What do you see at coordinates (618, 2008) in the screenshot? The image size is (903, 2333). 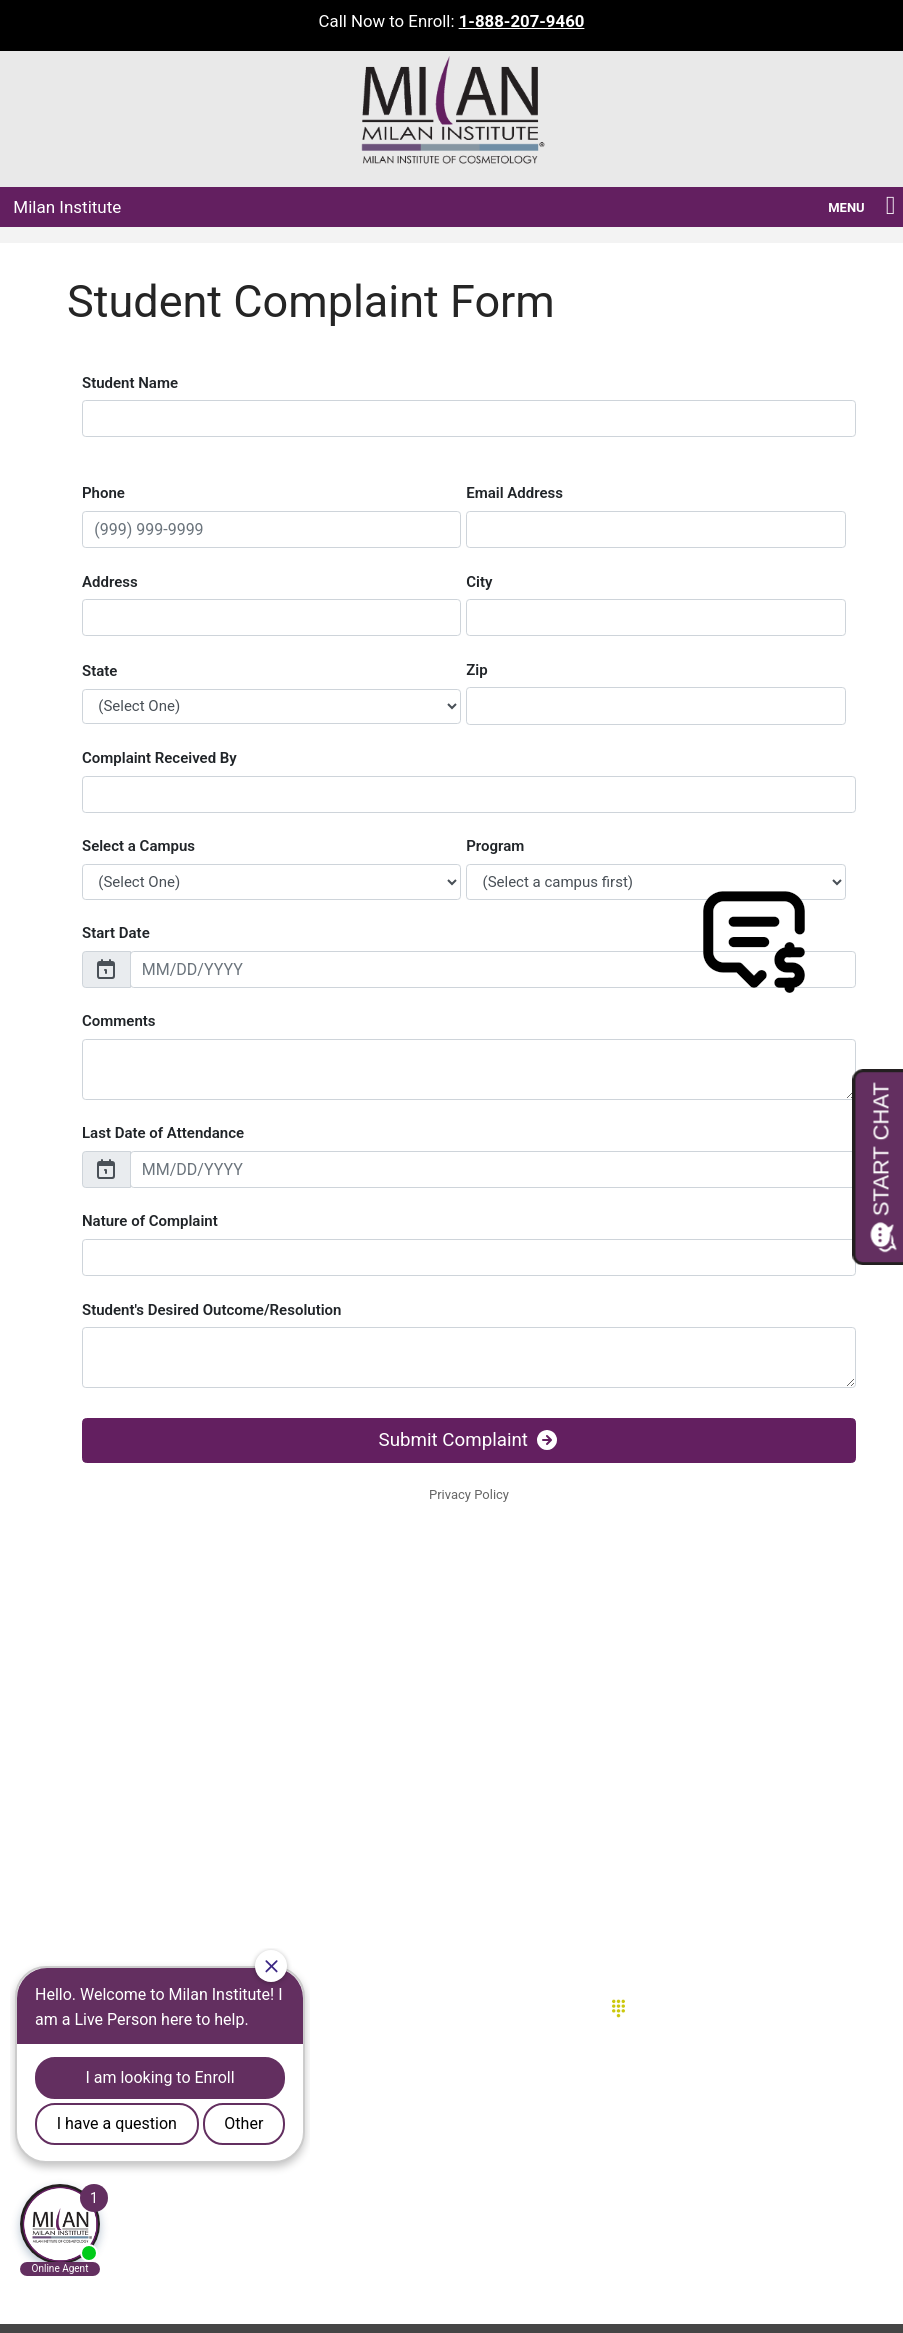 I see `open the phone dialer` at bounding box center [618, 2008].